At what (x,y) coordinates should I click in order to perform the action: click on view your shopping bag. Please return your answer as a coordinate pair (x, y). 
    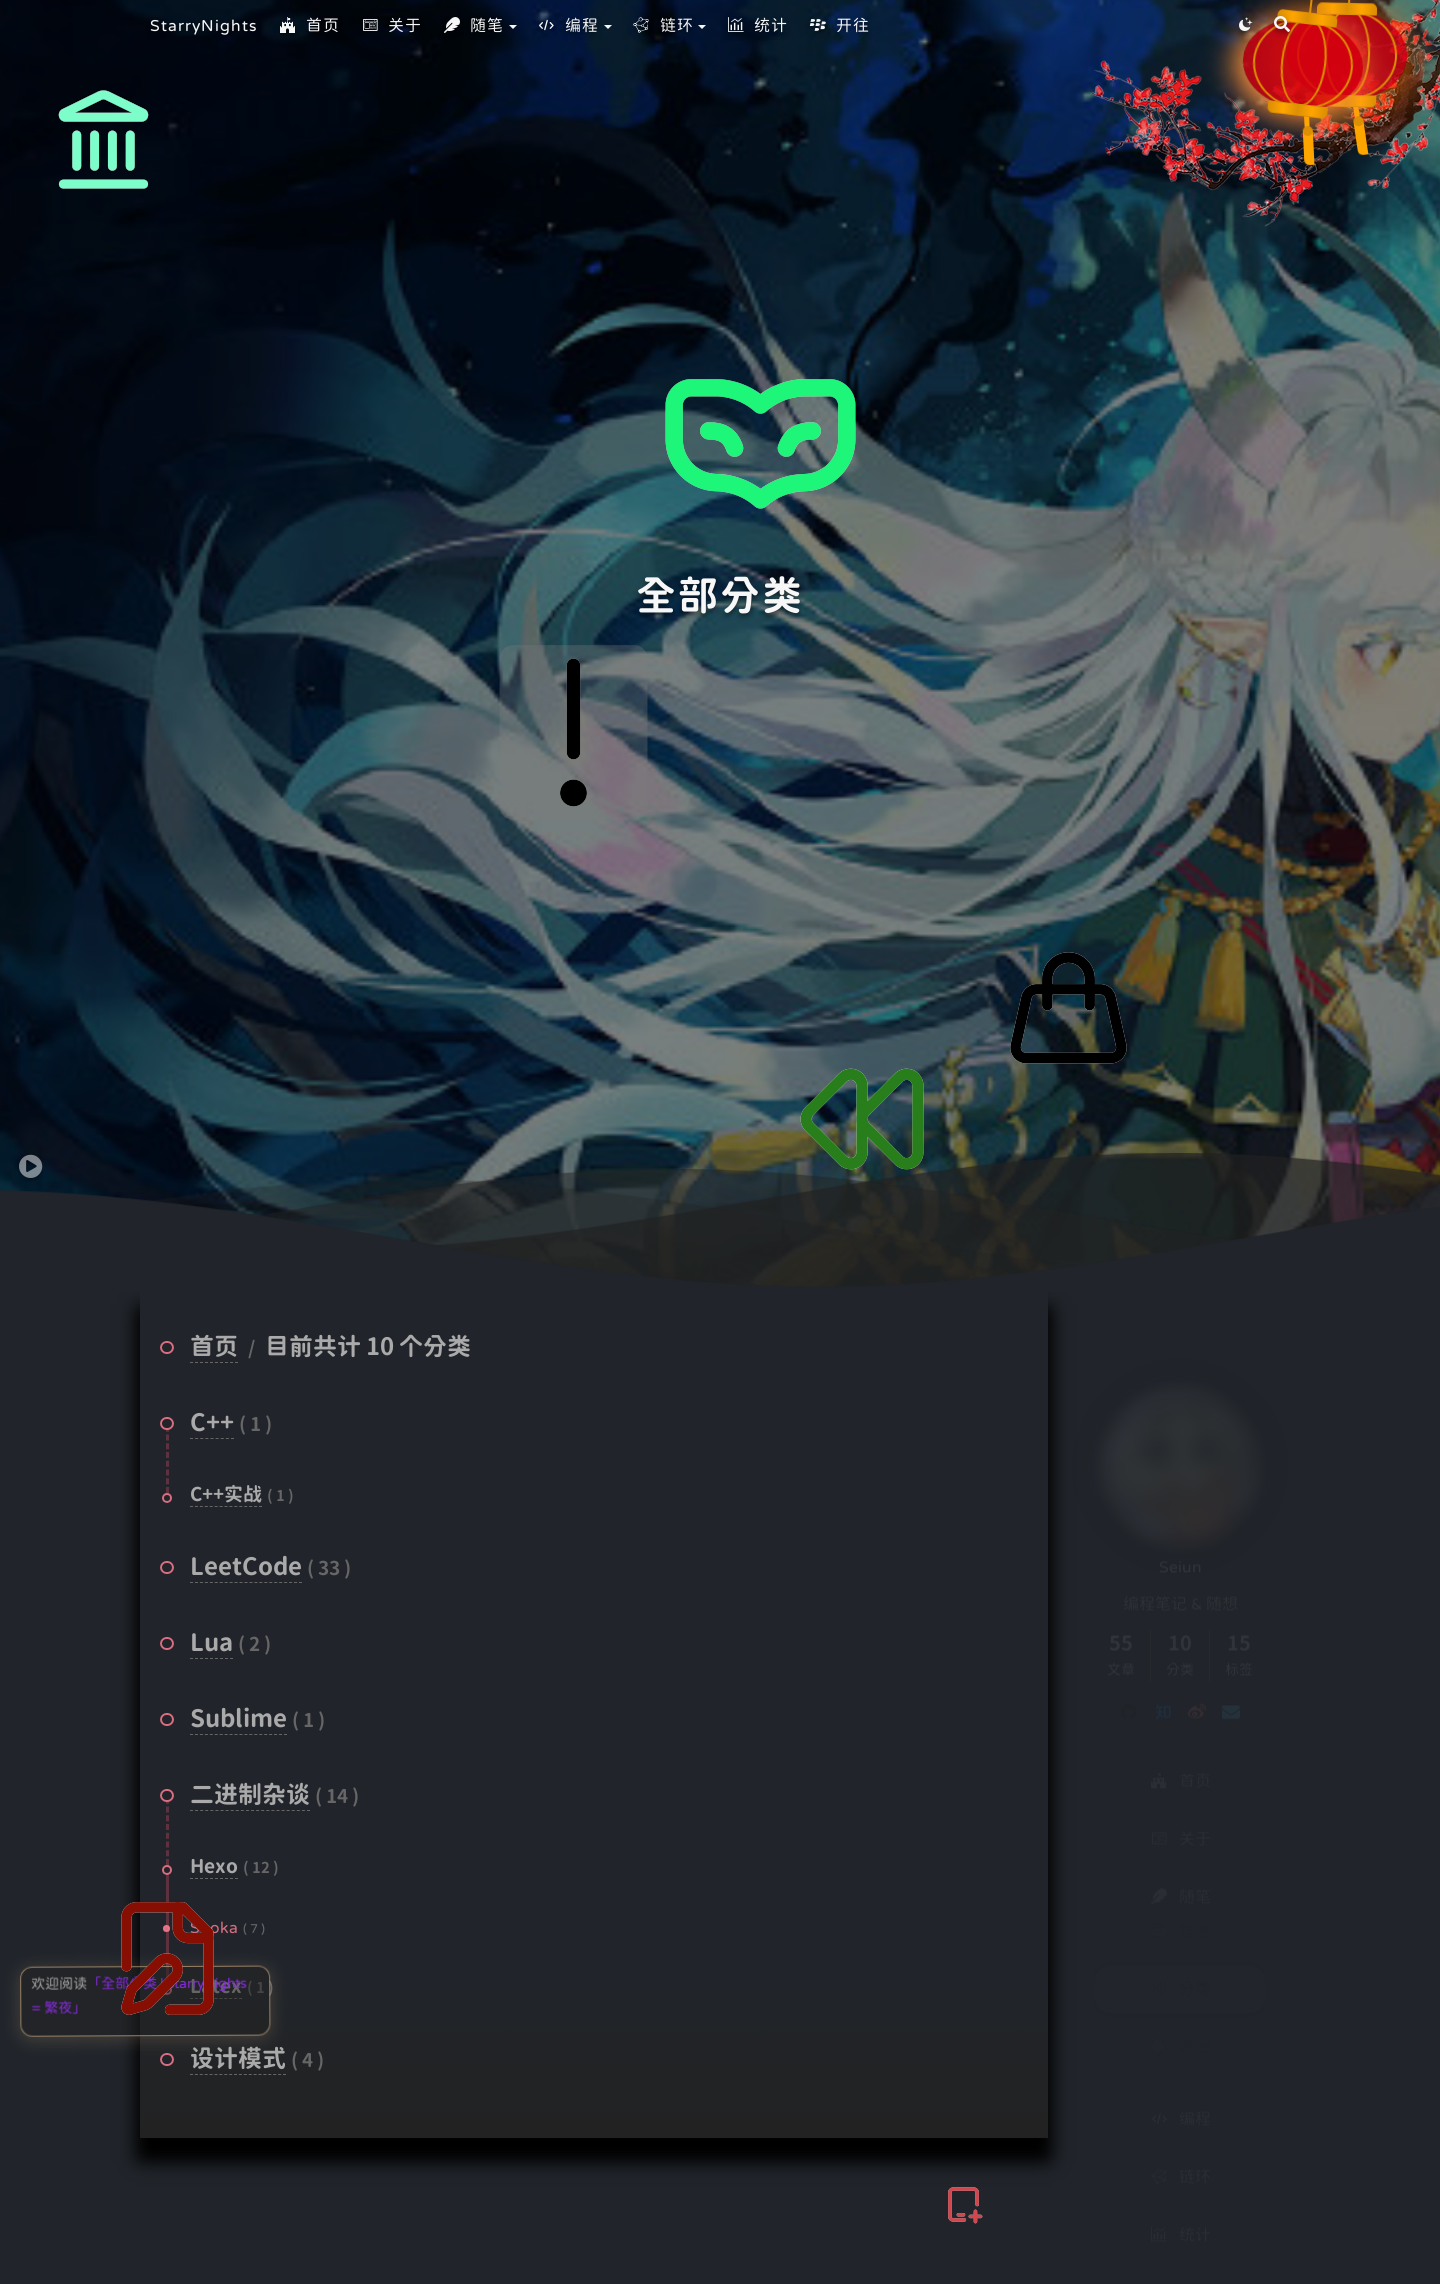
    Looking at the image, I should click on (1068, 1010).